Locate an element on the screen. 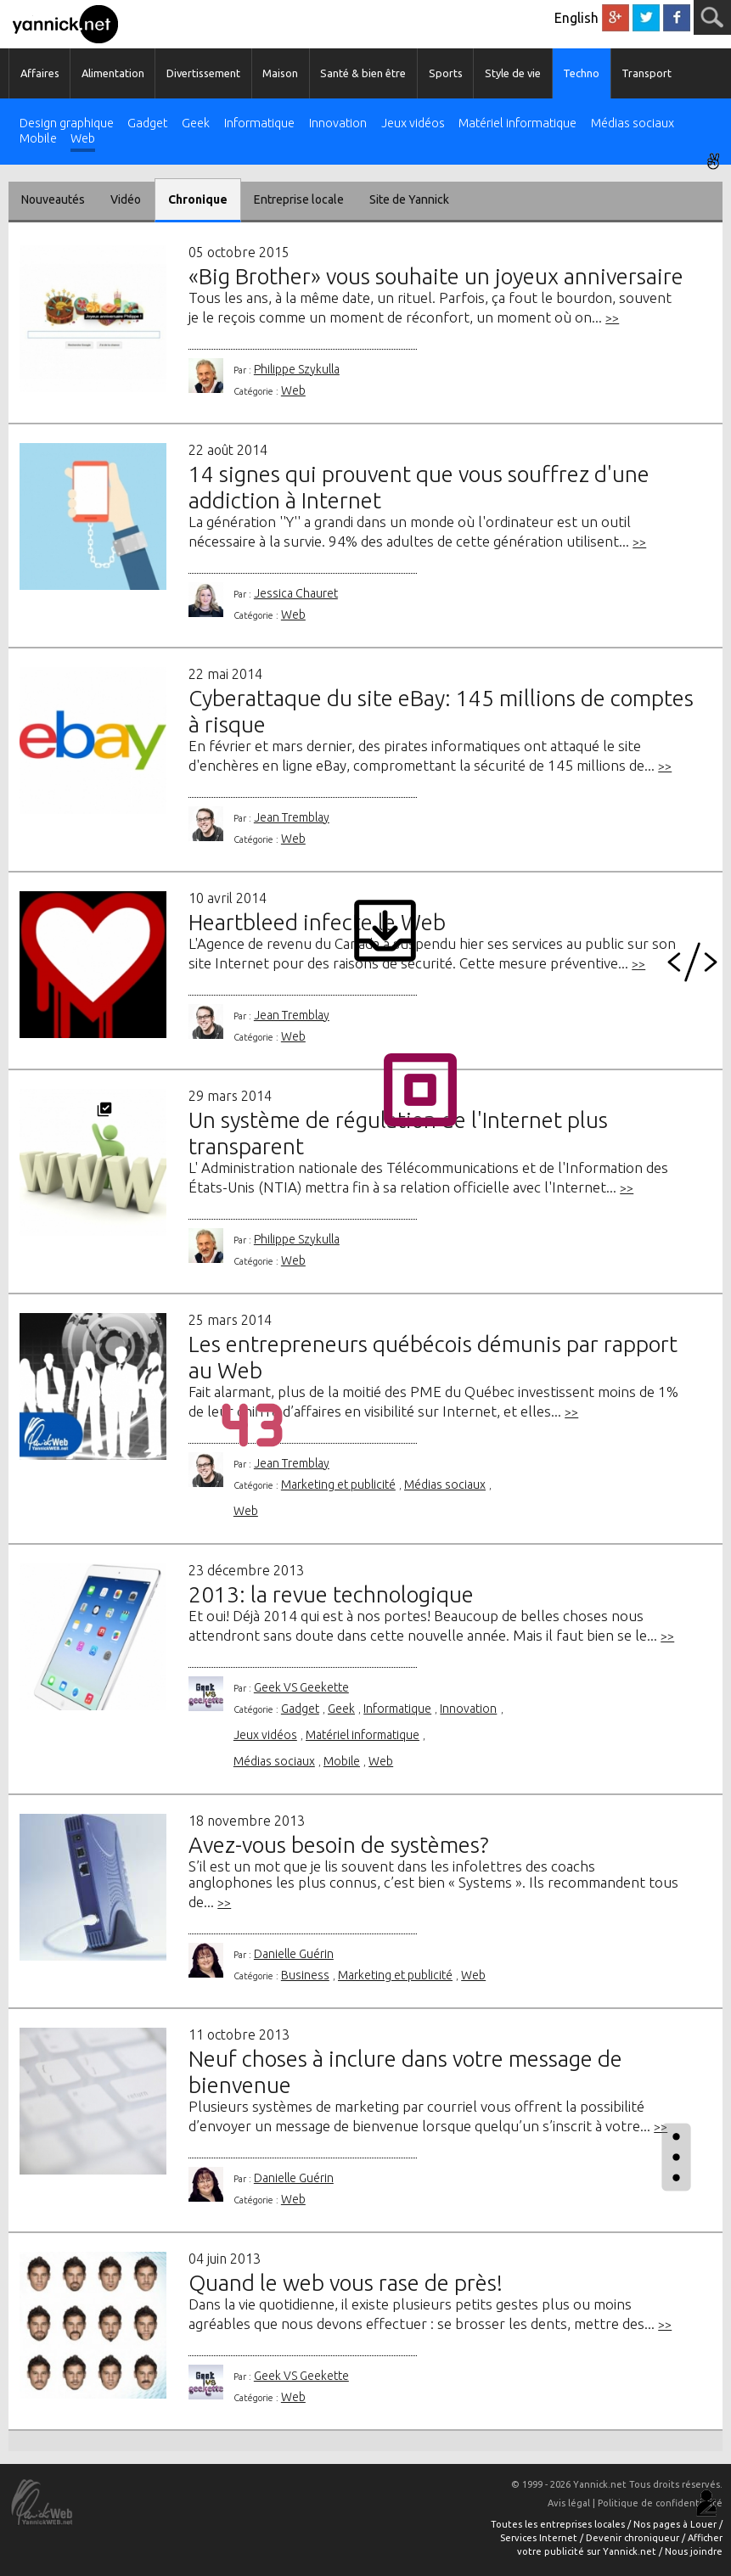  Square payment services logo is located at coordinates (420, 1090).